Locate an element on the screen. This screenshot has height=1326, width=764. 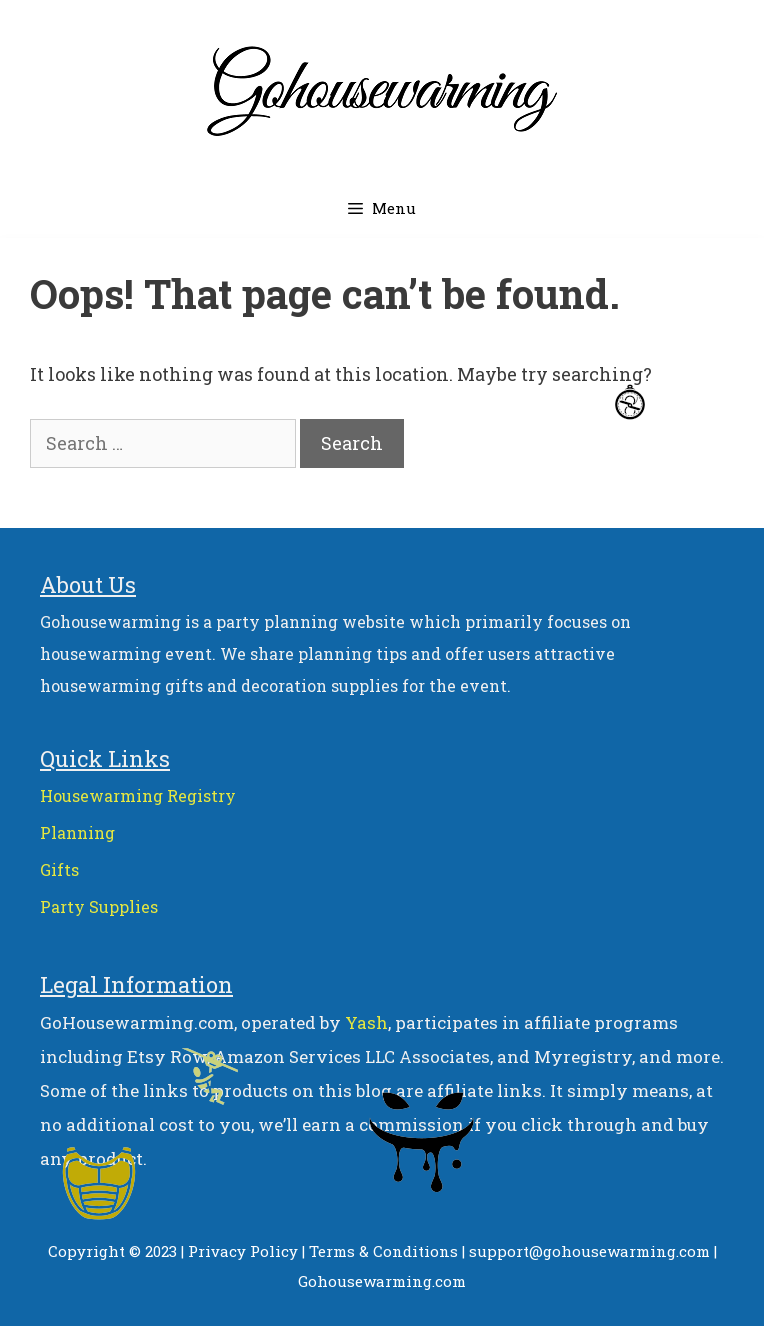
navigate to astronomy or celestial tools is located at coordinates (630, 402).